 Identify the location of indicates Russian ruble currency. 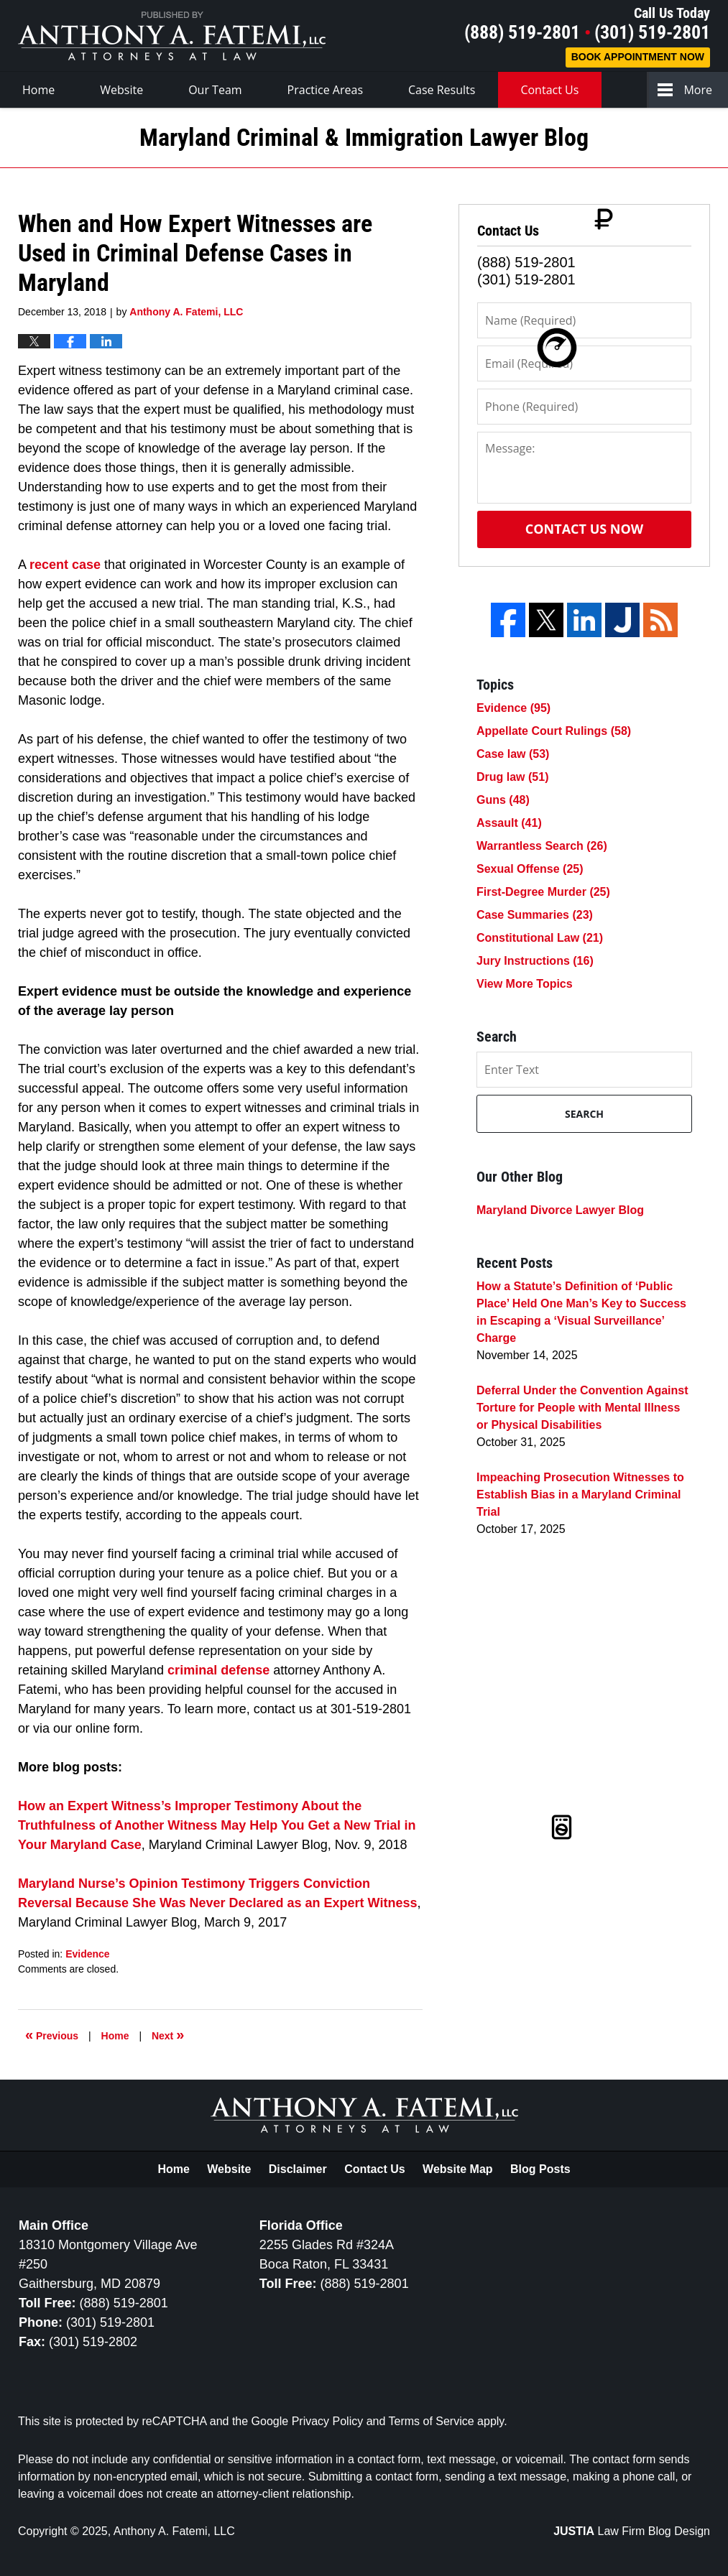
(604, 219).